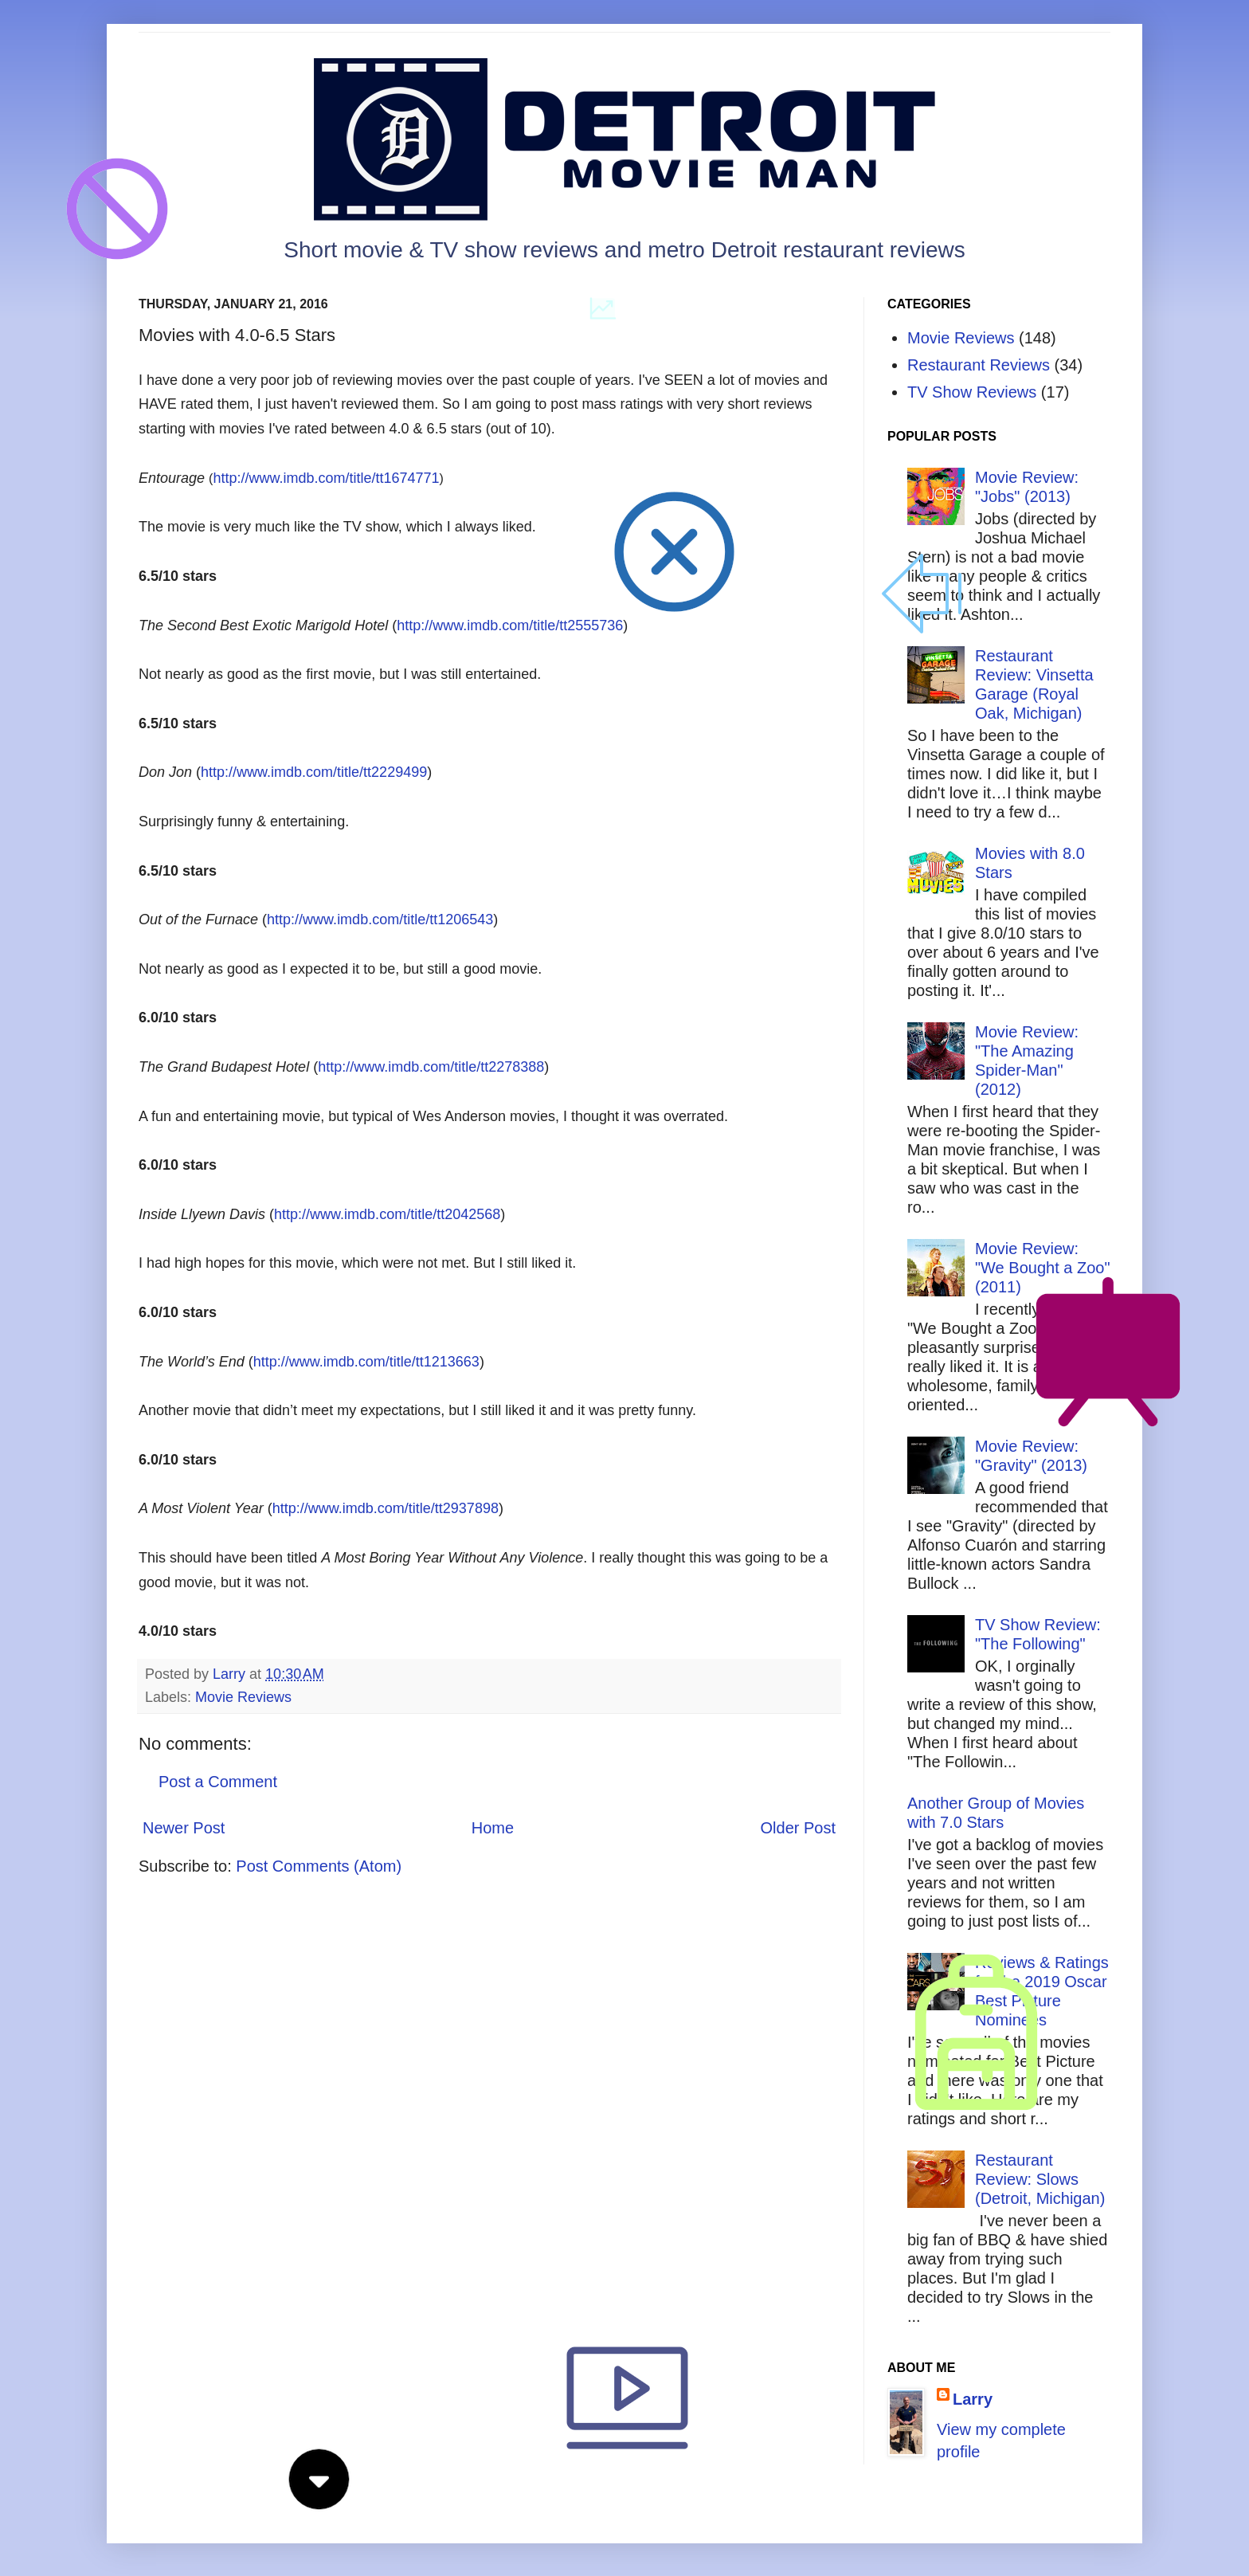  What do you see at coordinates (1108, 1355) in the screenshot?
I see `start or view a presentation` at bounding box center [1108, 1355].